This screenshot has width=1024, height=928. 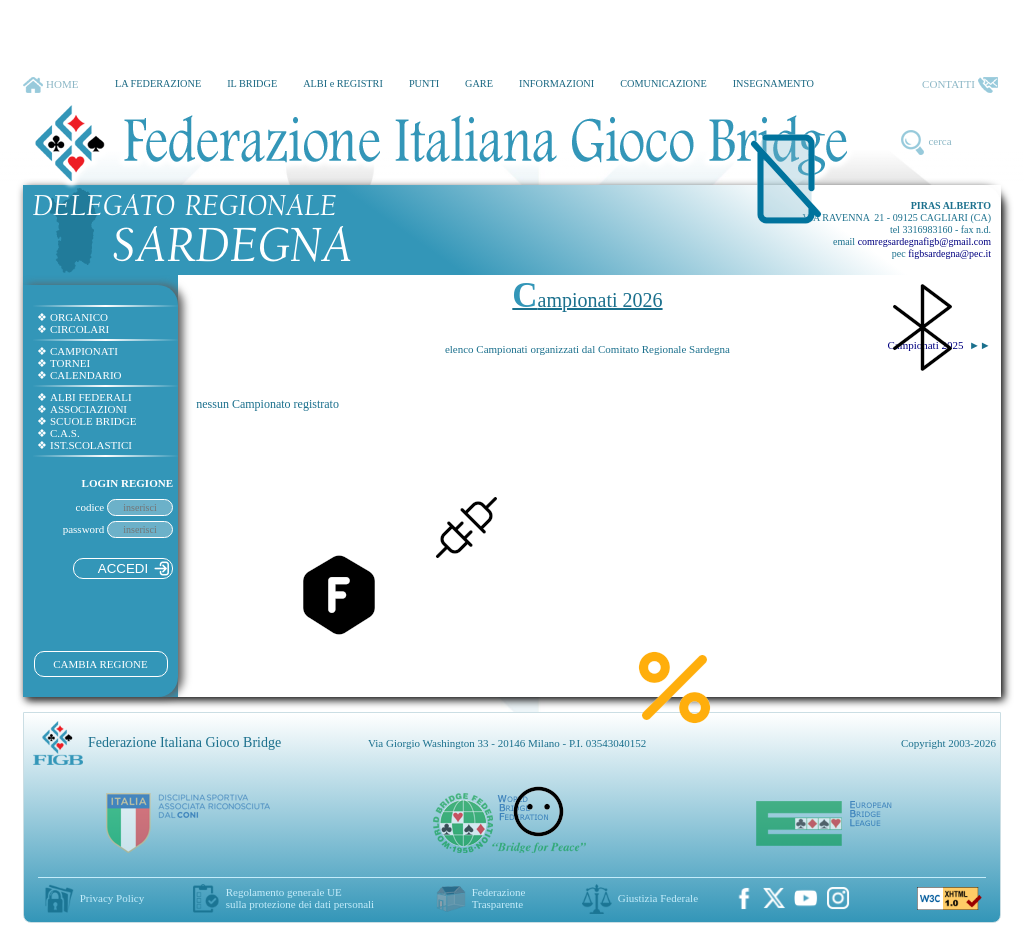 What do you see at coordinates (538, 811) in the screenshot?
I see `add a reaction or emoji` at bounding box center [538, 811].